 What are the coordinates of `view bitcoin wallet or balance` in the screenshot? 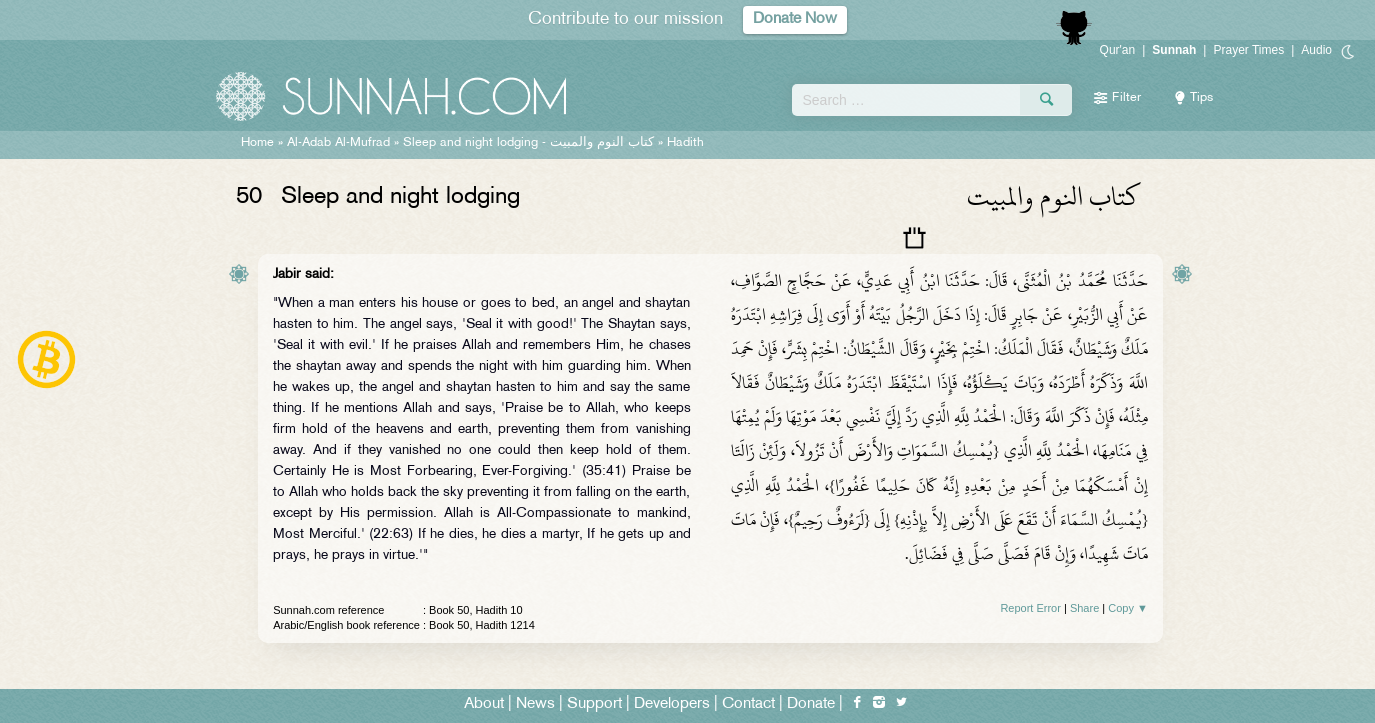 It's located at (46, 359).